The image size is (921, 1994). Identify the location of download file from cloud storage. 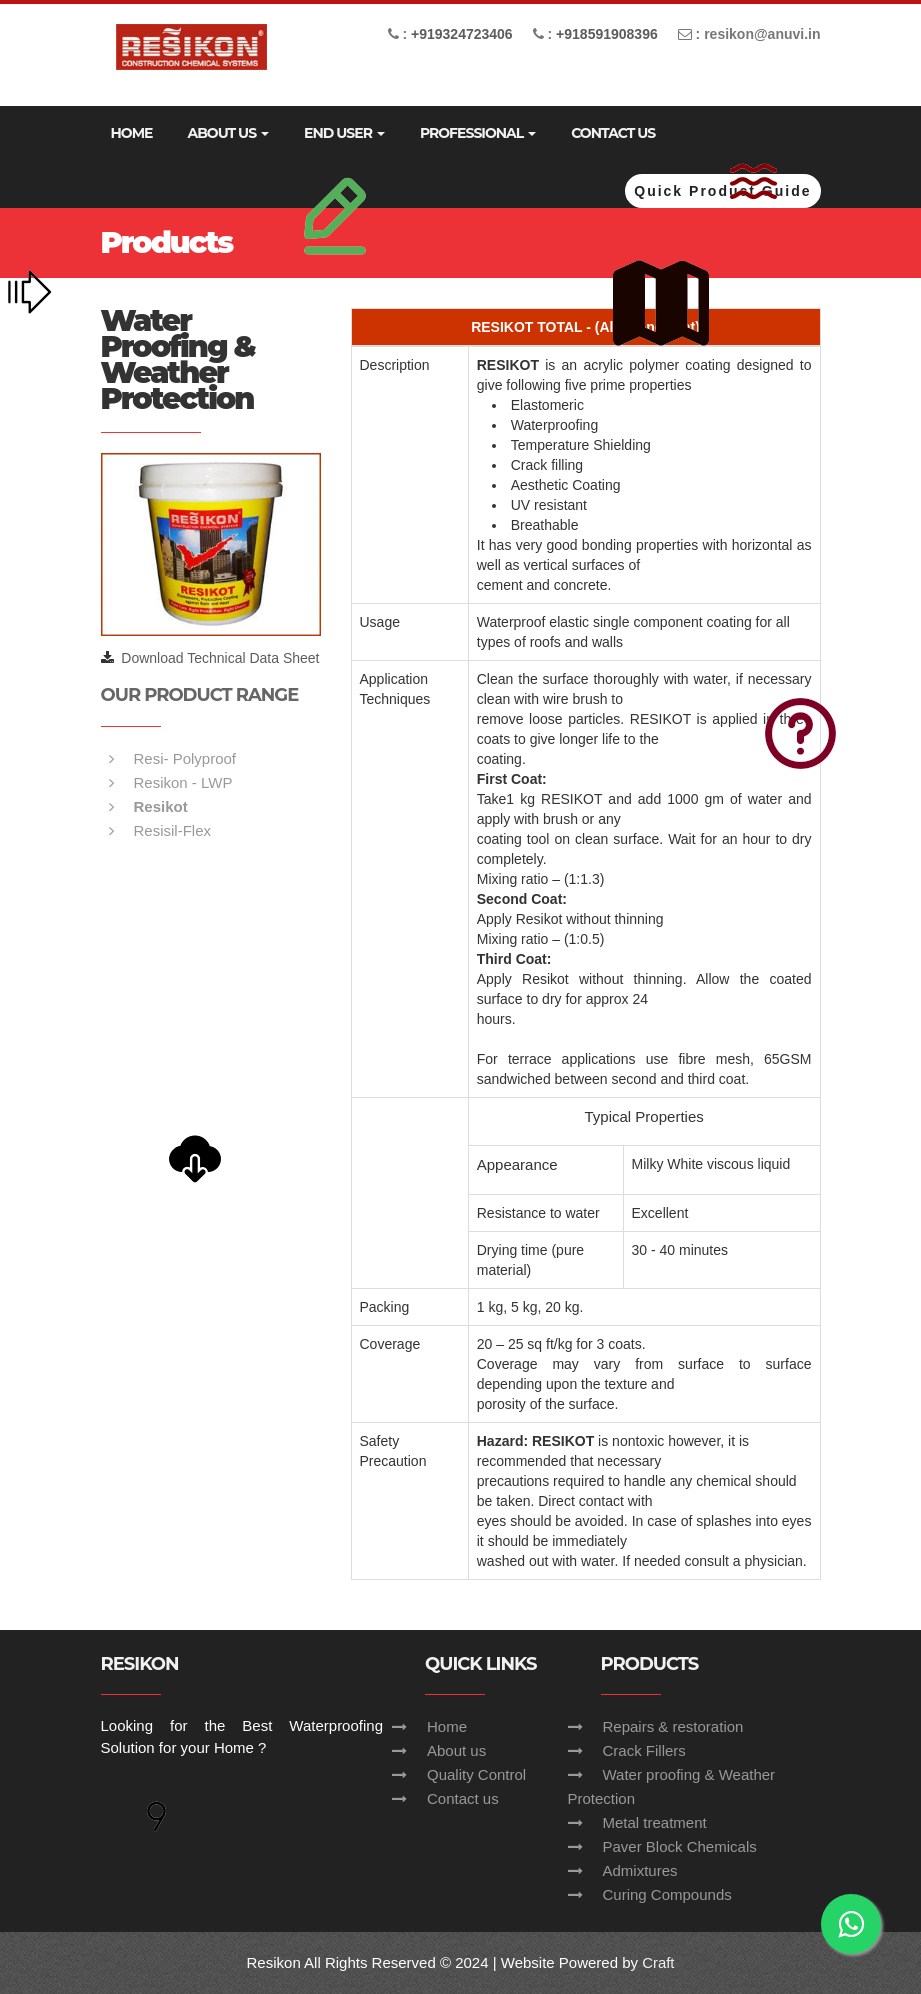
(195, 1159).